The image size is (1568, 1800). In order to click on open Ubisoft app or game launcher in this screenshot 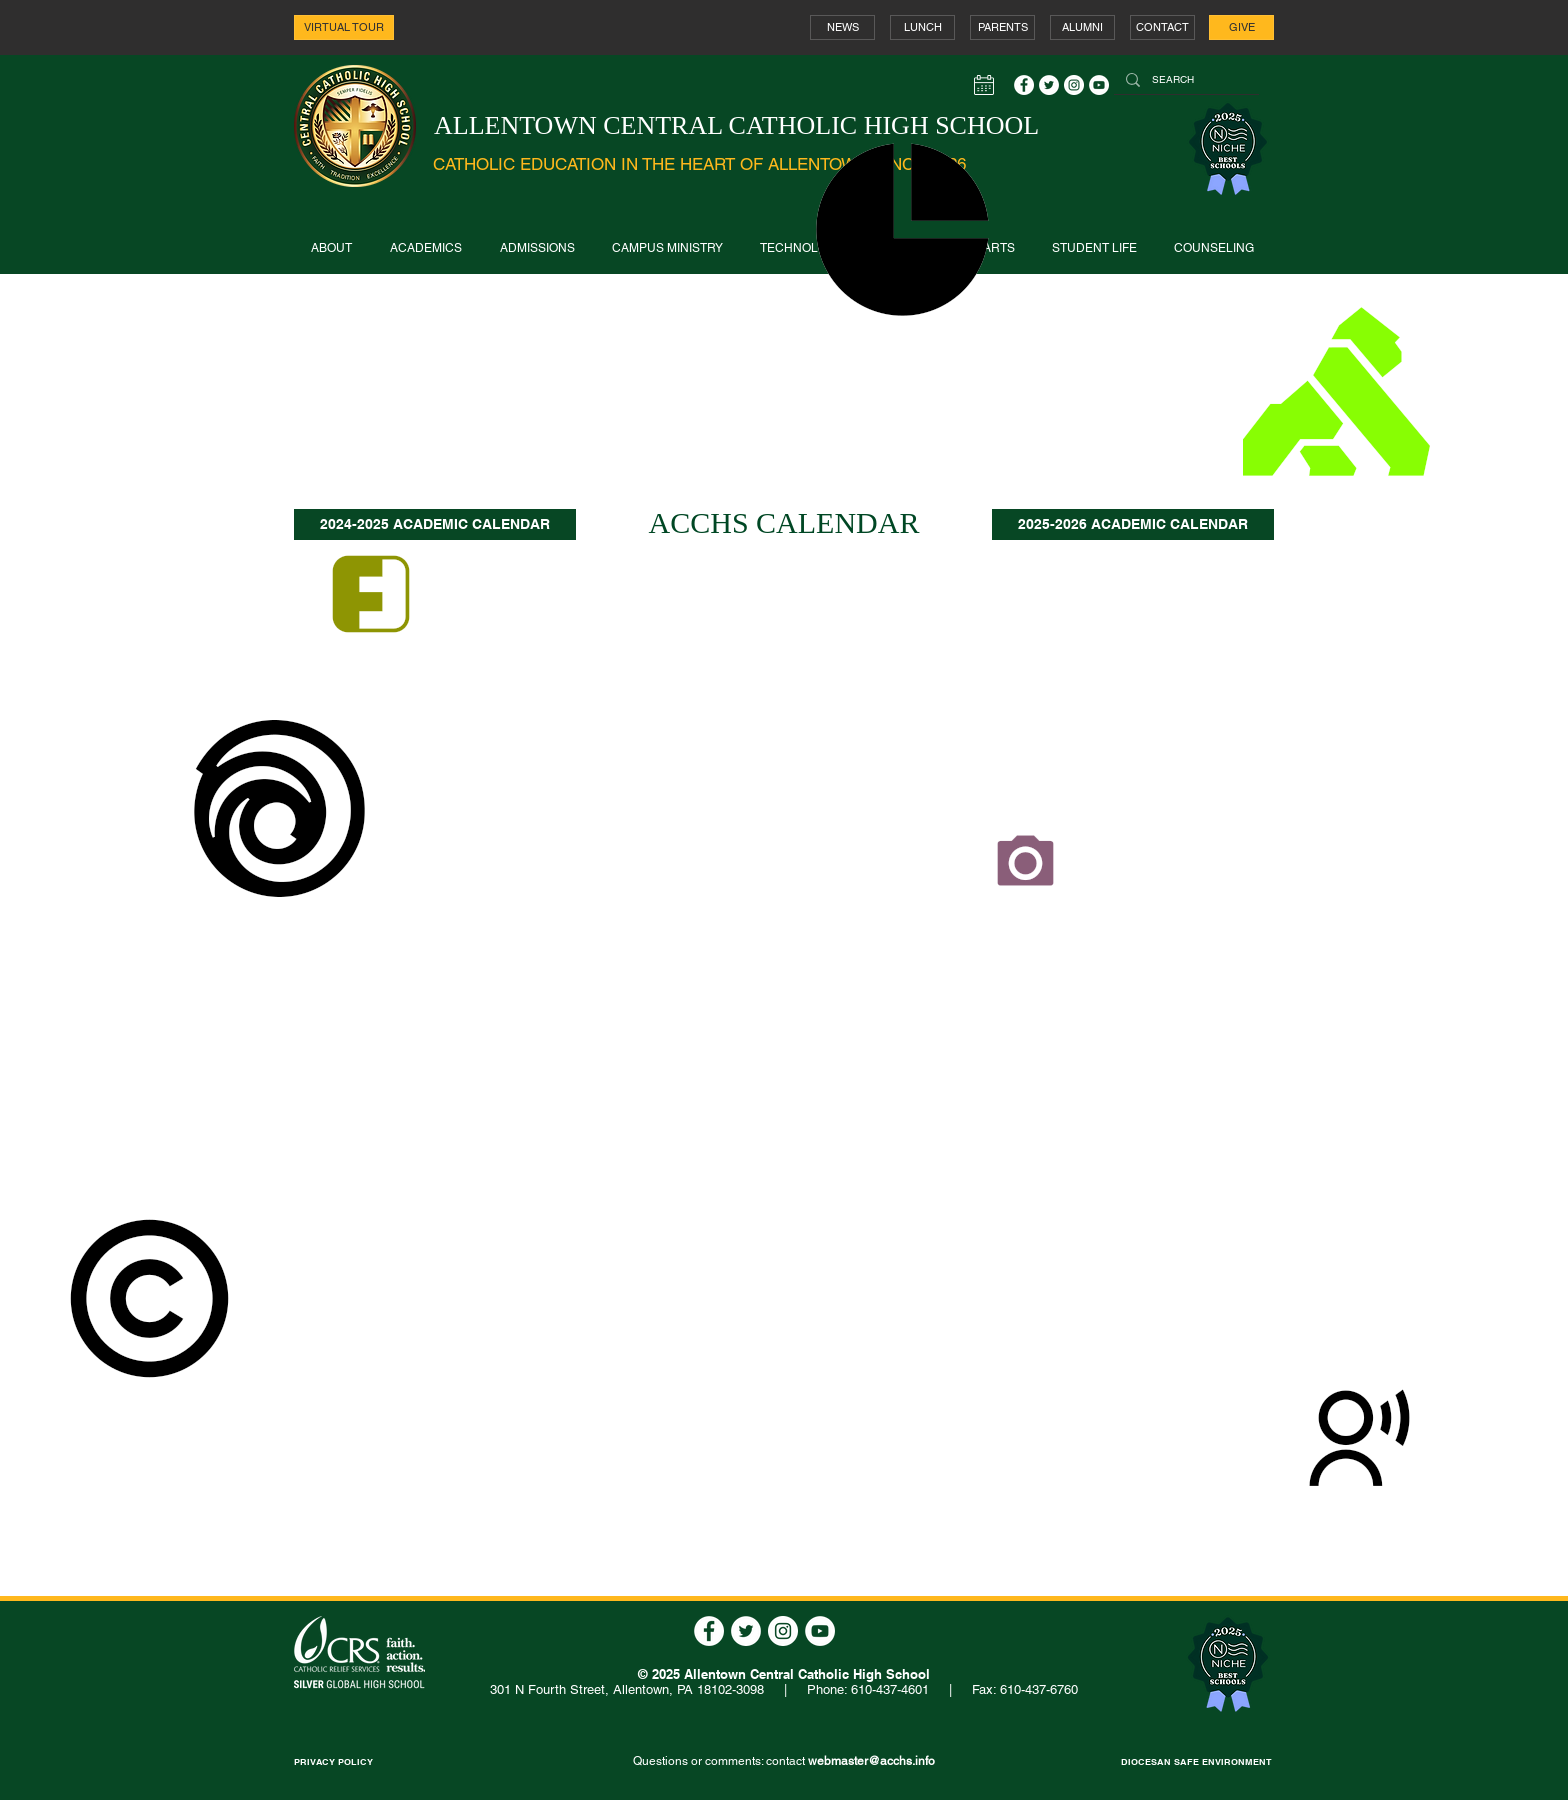, I will do `click(279, 808)`.